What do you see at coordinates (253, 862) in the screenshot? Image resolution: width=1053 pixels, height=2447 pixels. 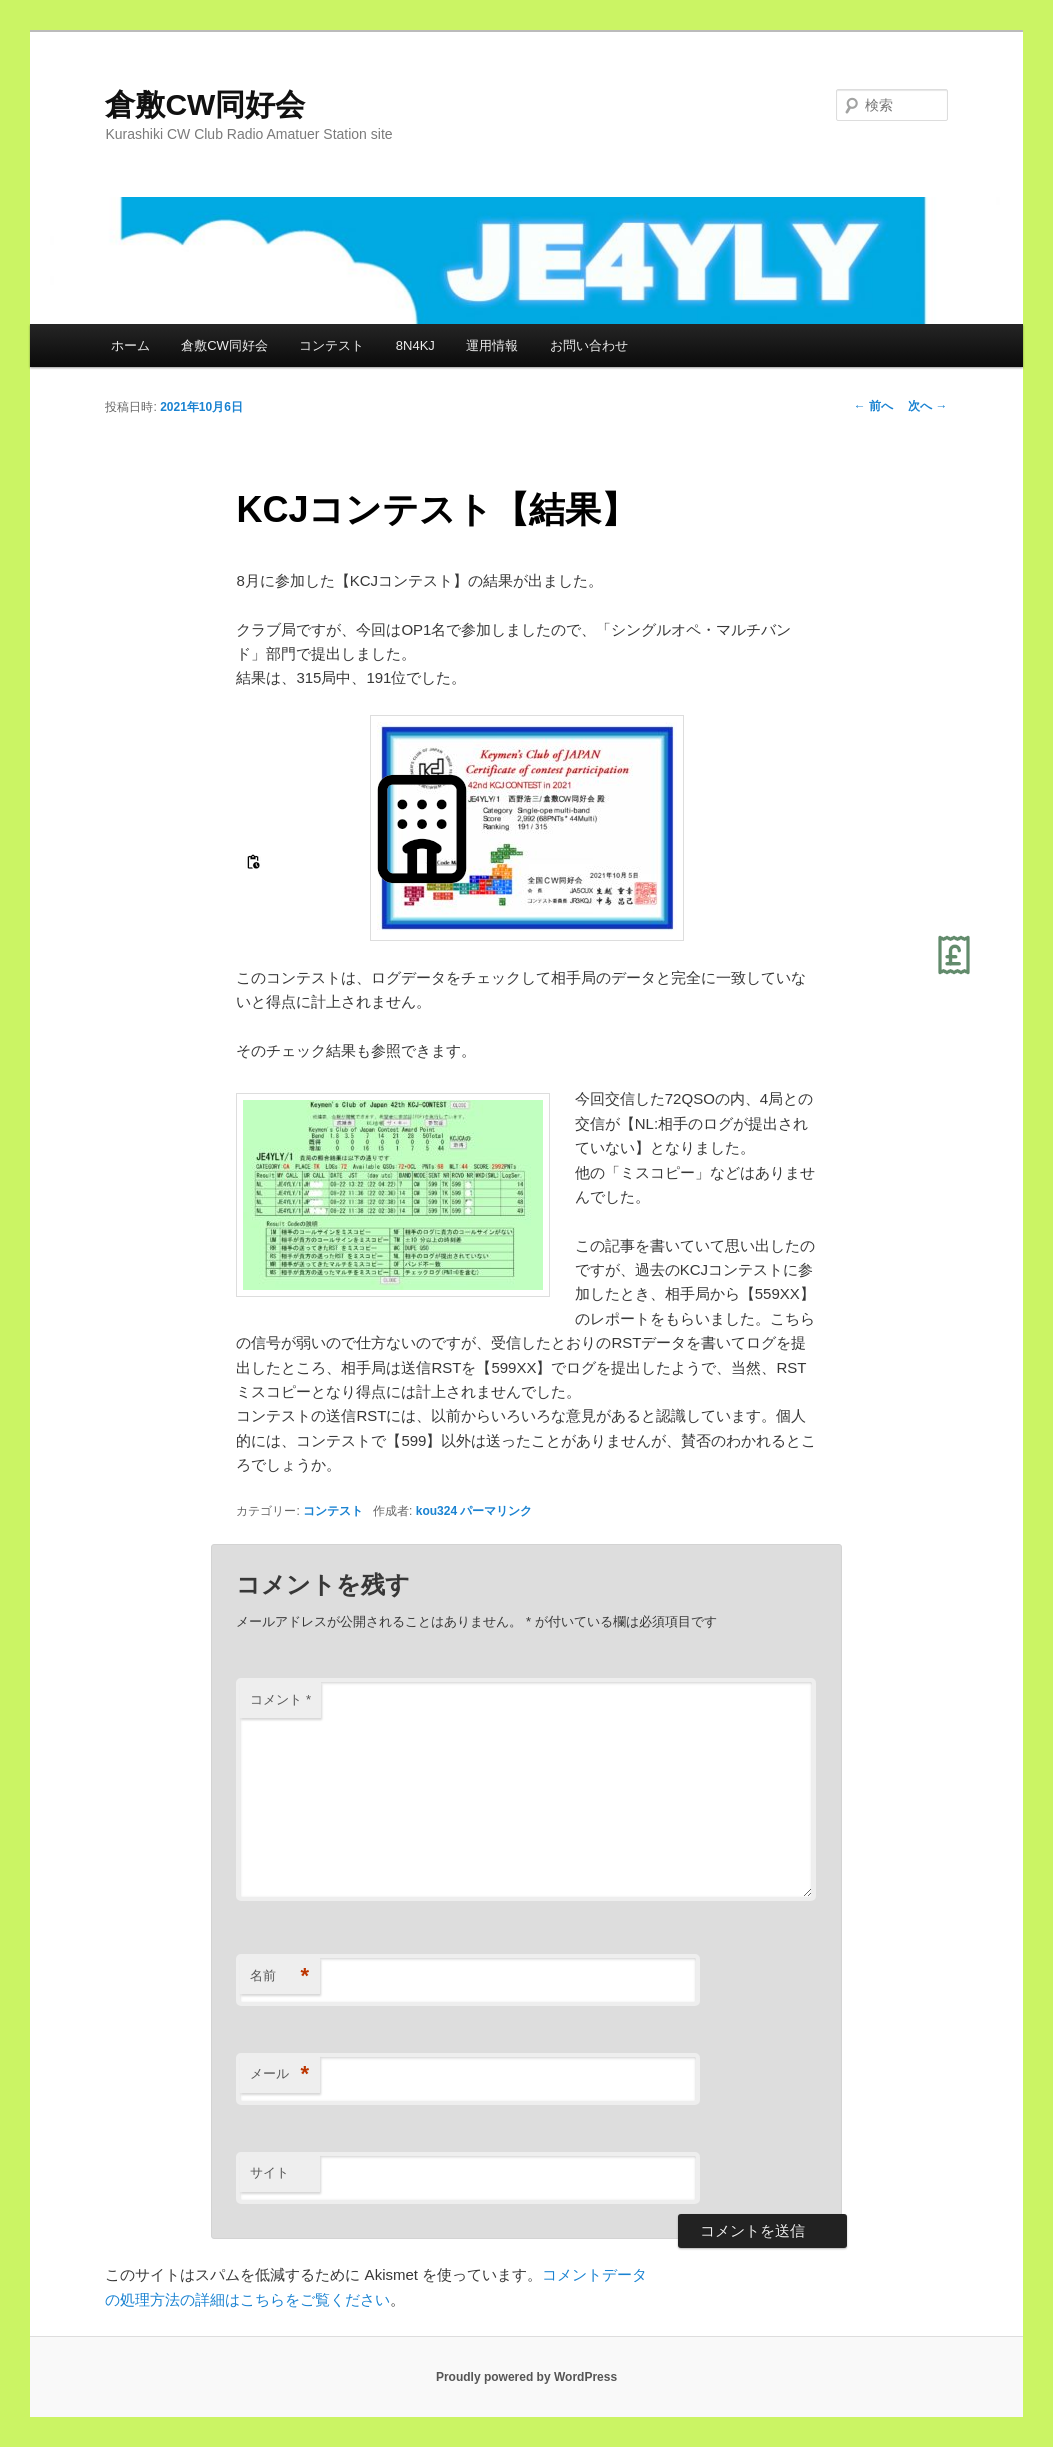 I see `view tasks awaiting completion` at bounding box center [253, 862].